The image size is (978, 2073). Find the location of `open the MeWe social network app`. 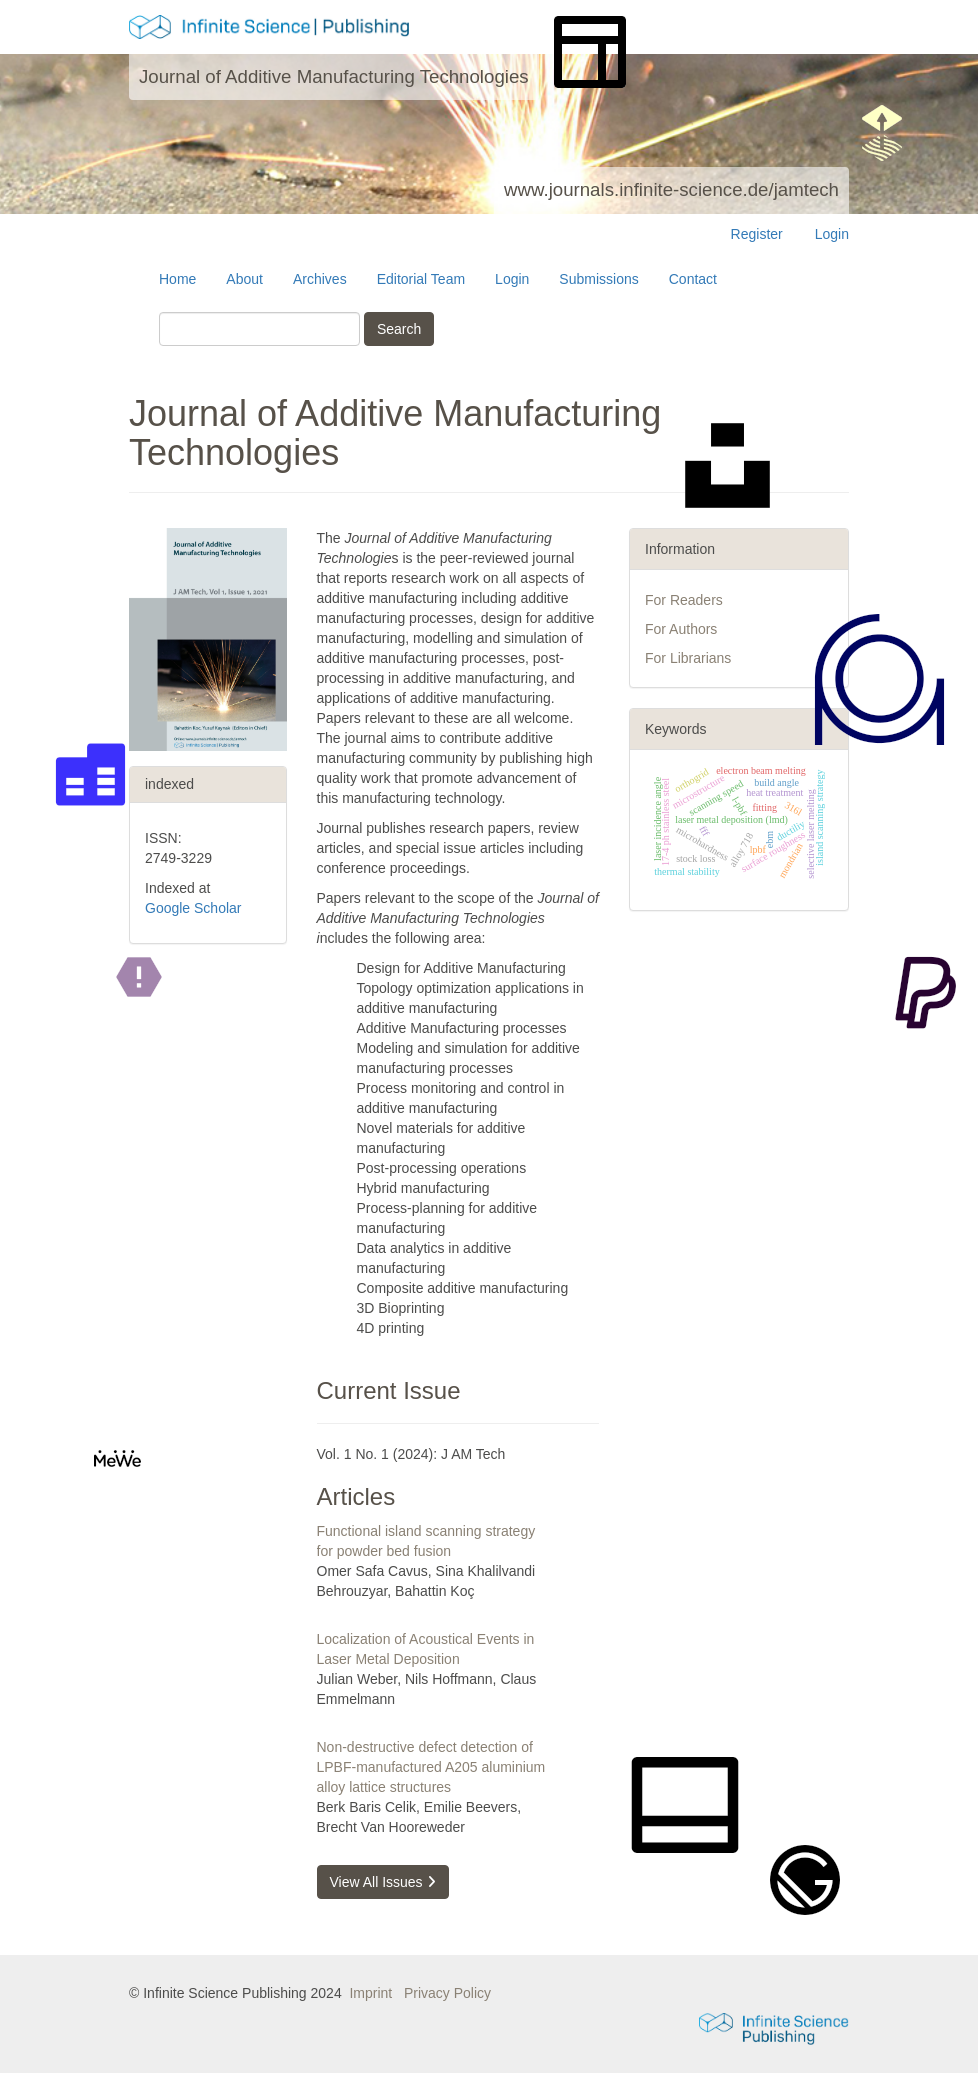

open the MeWe social network app is located at coordinates (117, 1458).